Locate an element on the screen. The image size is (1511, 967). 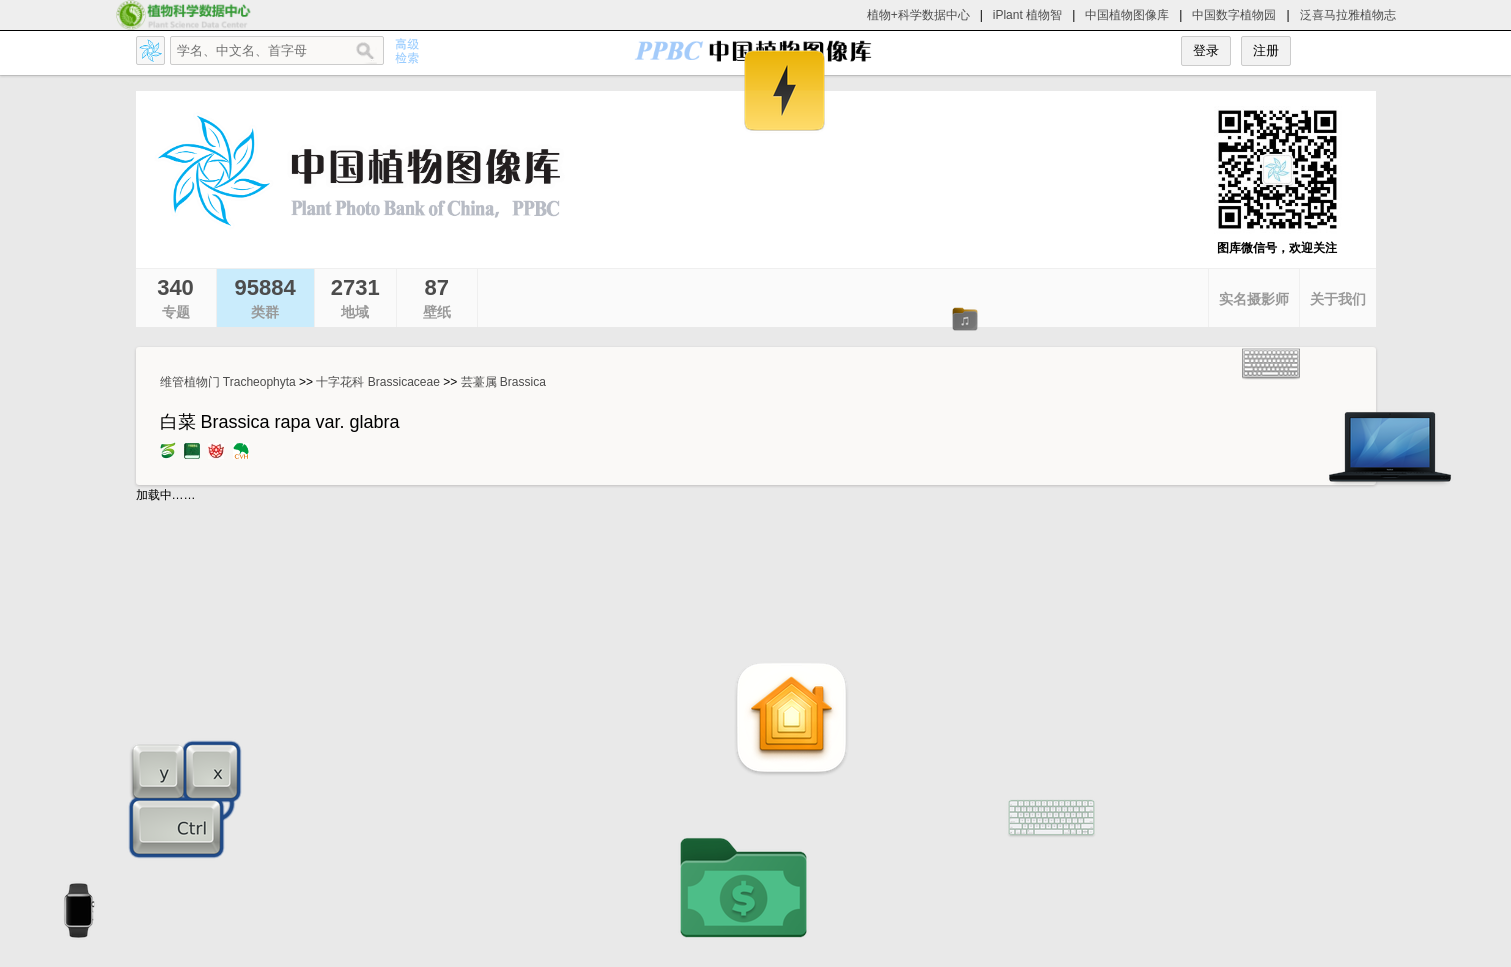
open your music folder is located at coordinates (965, 319).